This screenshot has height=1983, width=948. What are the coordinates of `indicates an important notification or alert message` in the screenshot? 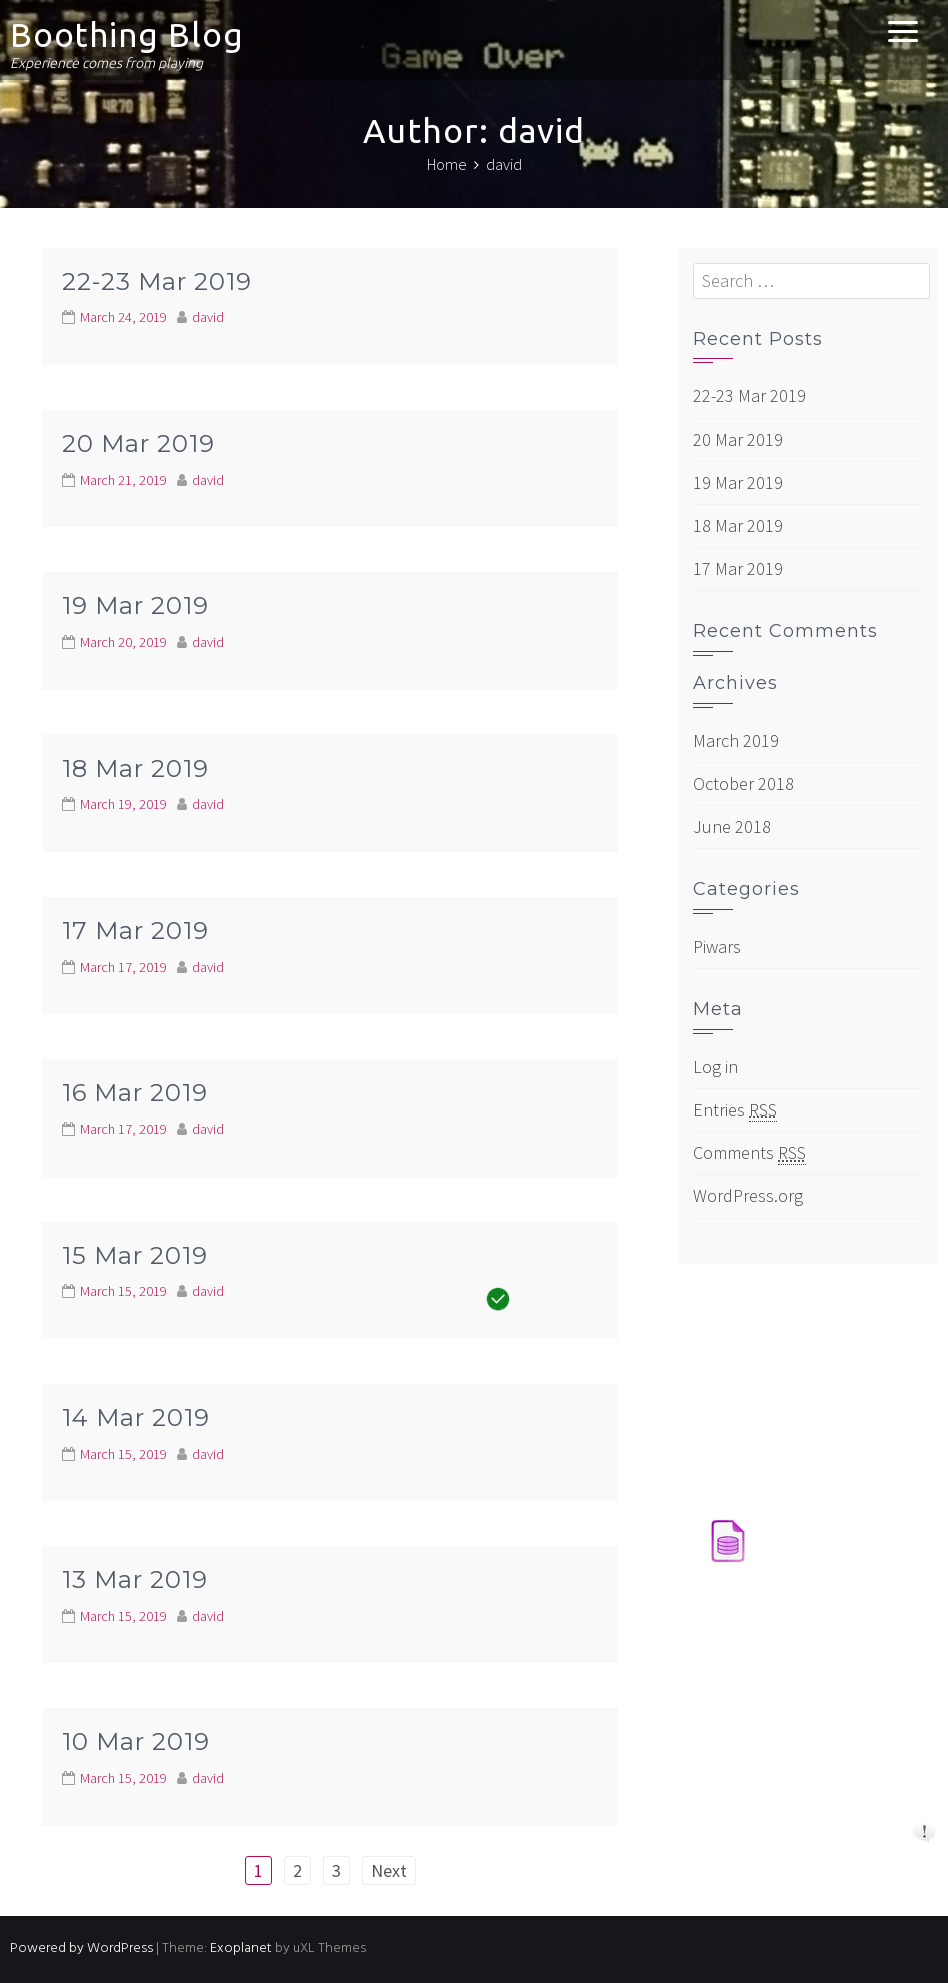 It's located at (924, 1831).